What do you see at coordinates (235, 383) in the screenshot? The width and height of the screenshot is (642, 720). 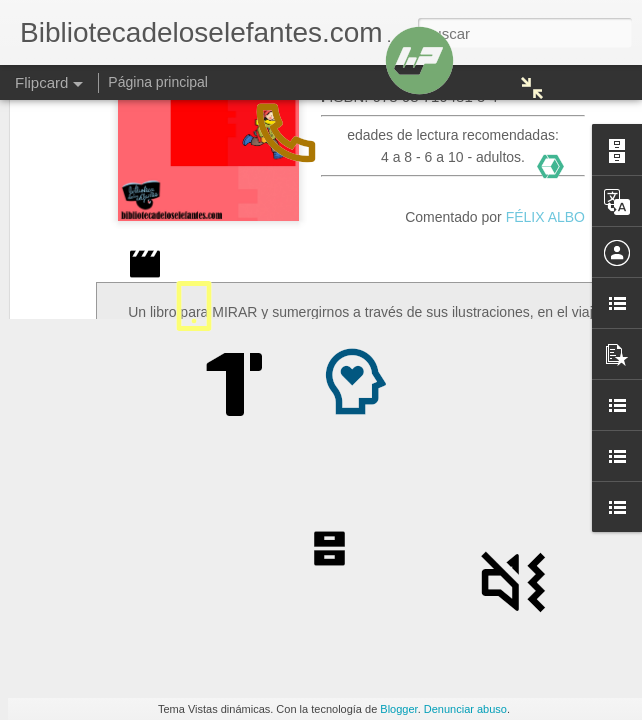 I see `access design or creative tools` at bounding box center [235, 383].